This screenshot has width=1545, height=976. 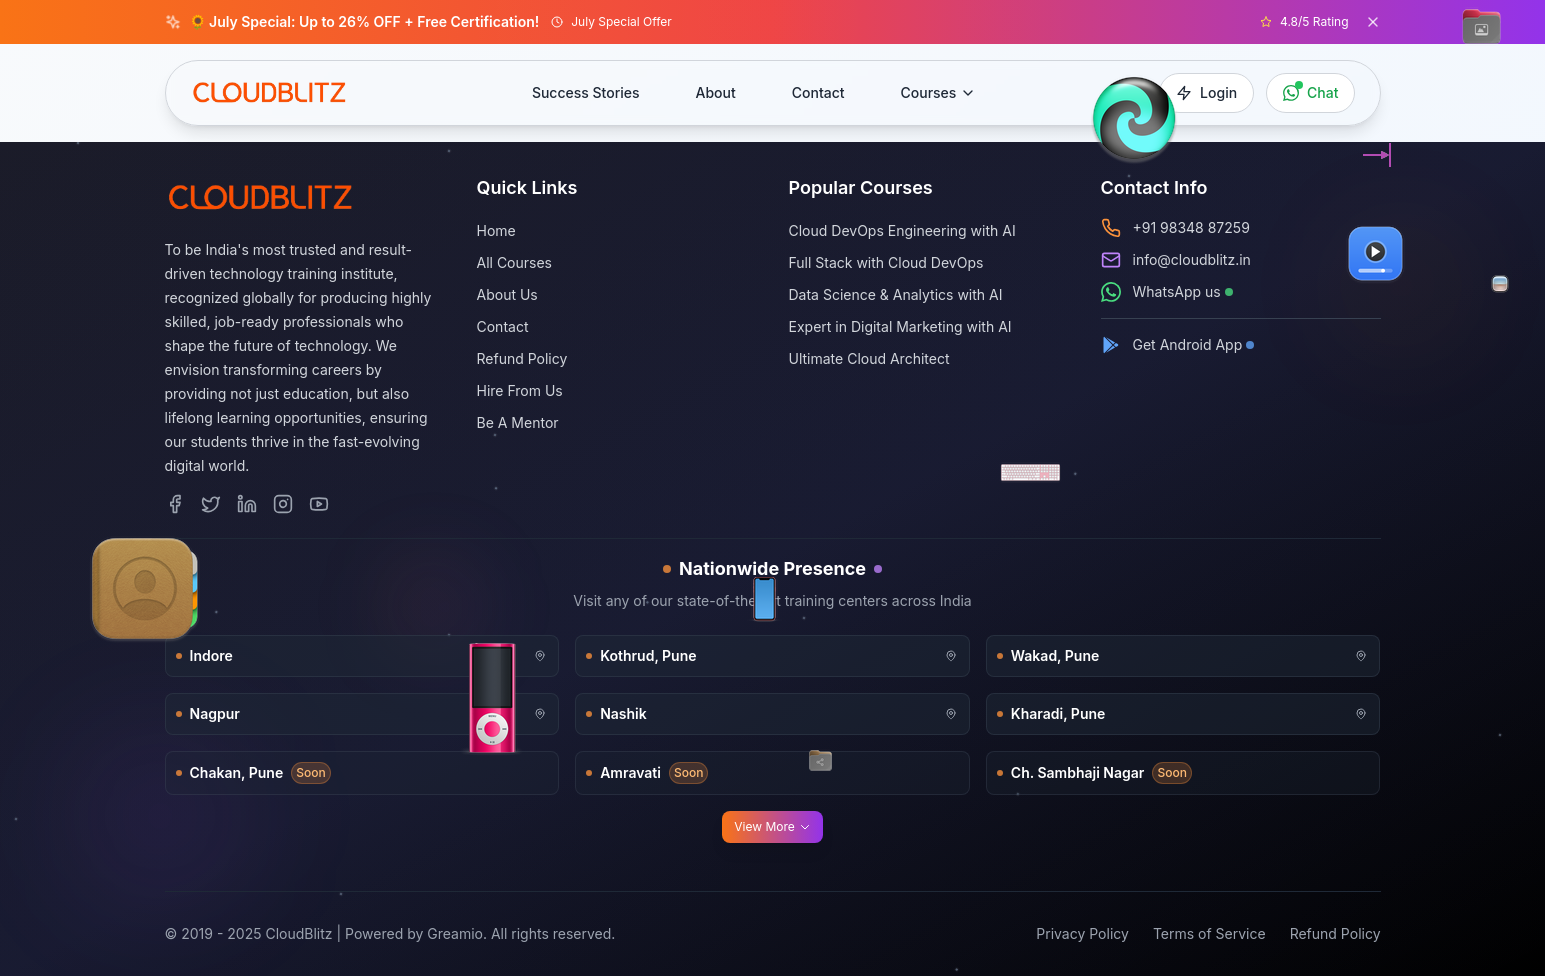 I want to click on access contacts or address book, so click(x=142, y=588).